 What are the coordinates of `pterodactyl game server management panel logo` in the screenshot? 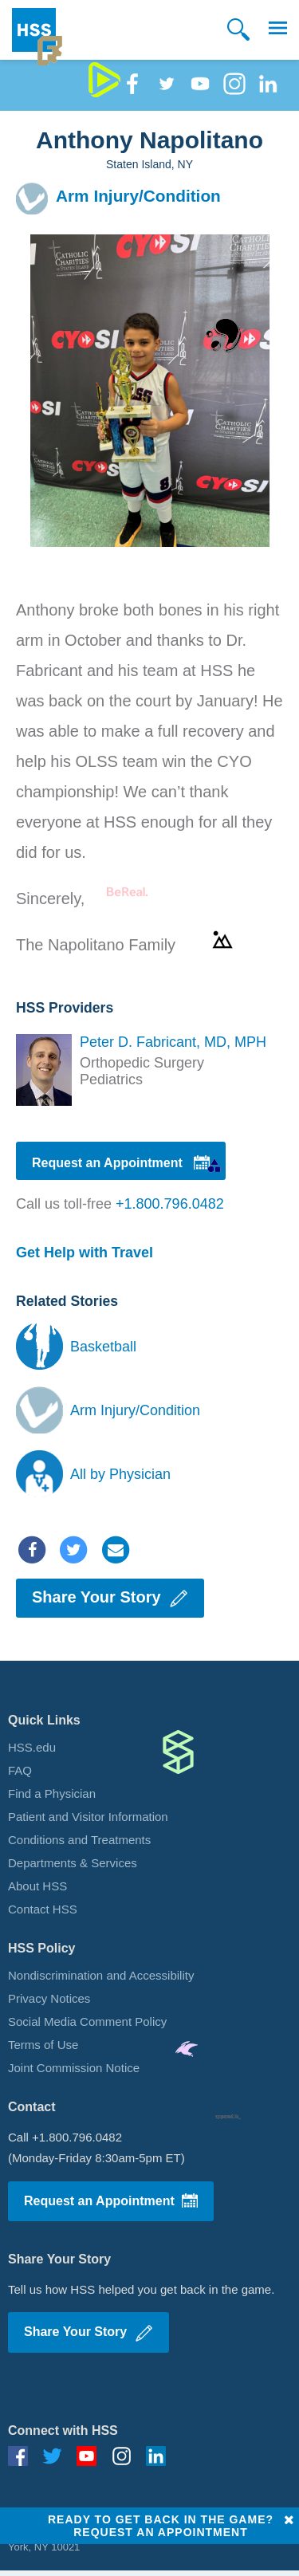 It's located at (187, 2049).